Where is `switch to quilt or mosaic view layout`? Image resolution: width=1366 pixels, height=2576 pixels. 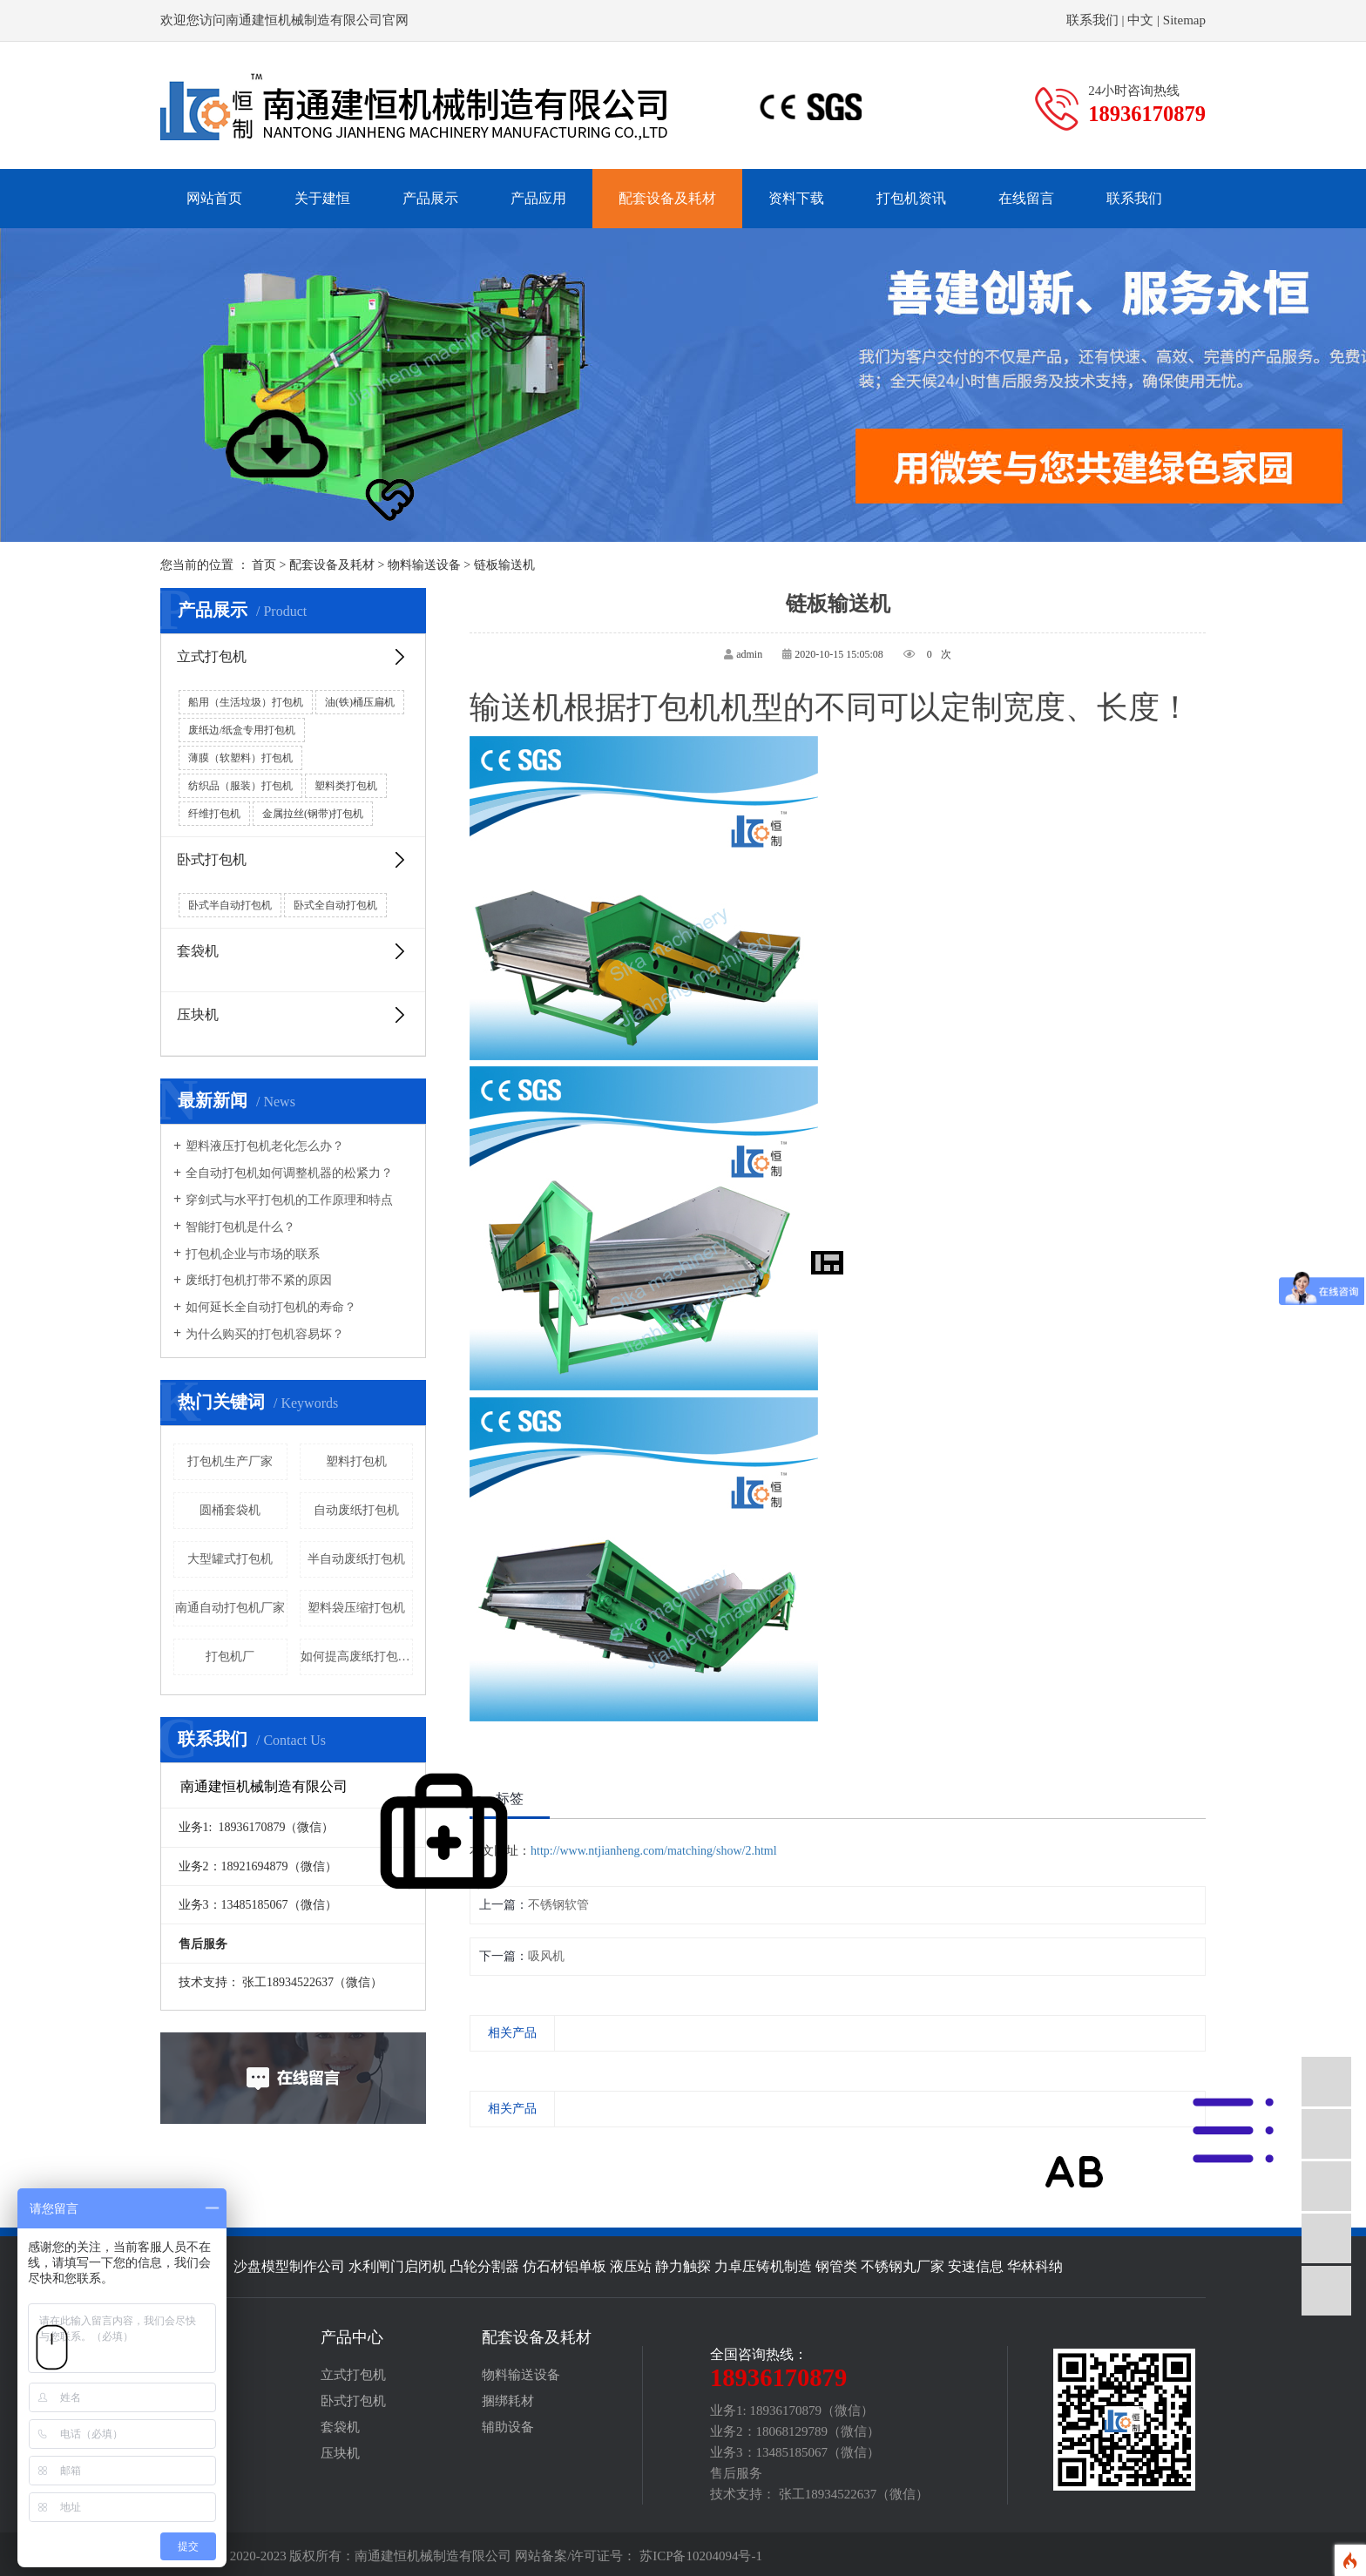
switch to quilt or mosaic view layout is located at coordinates (826, 1263).